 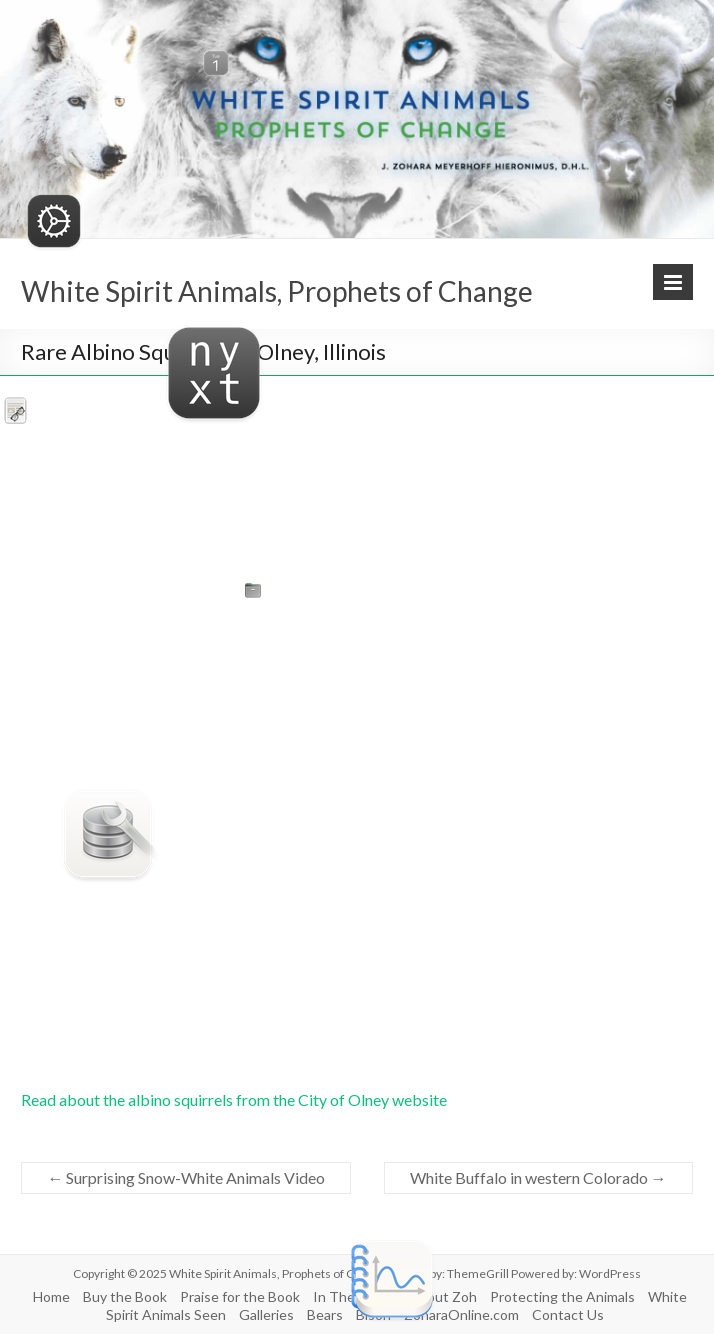 I want to click on open the calendar app, so click(x=216, y=63).